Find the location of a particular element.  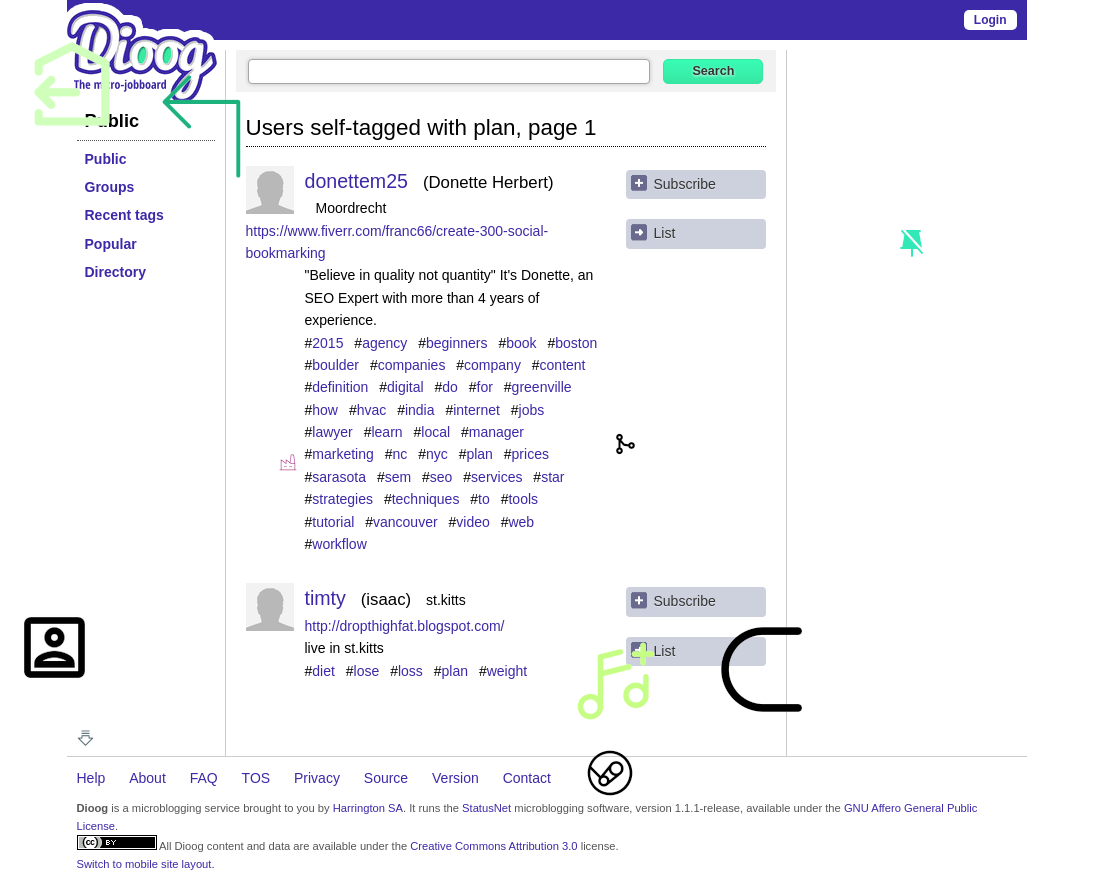

download file or content is located at coordinates (85, 737).